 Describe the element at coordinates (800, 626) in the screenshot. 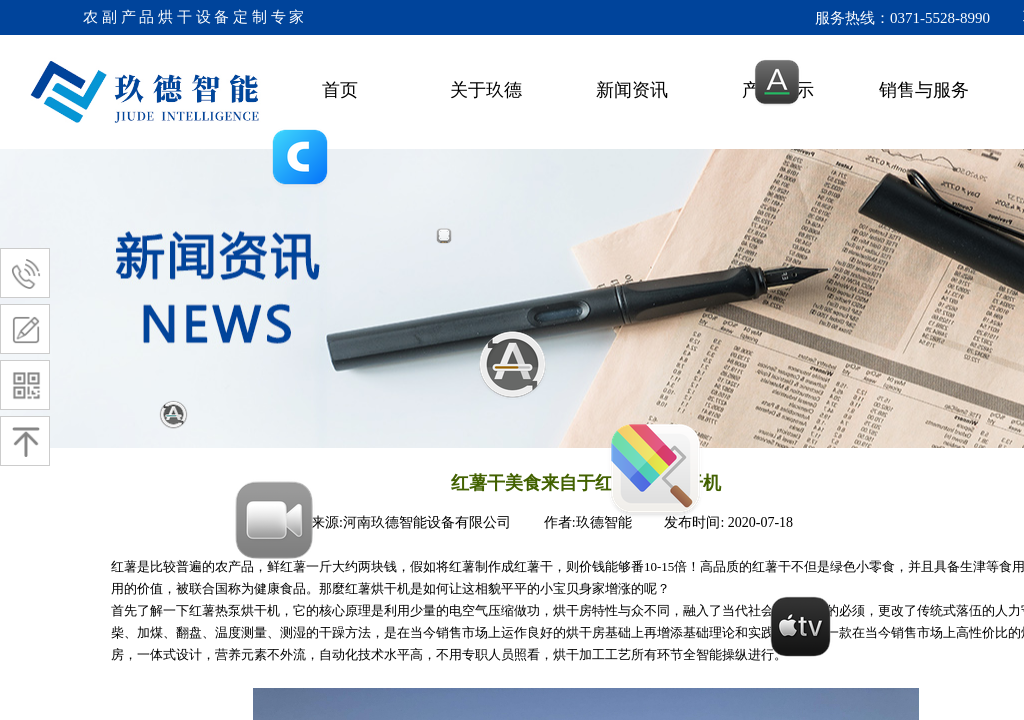

I see `open the Apple TV app` at that location.